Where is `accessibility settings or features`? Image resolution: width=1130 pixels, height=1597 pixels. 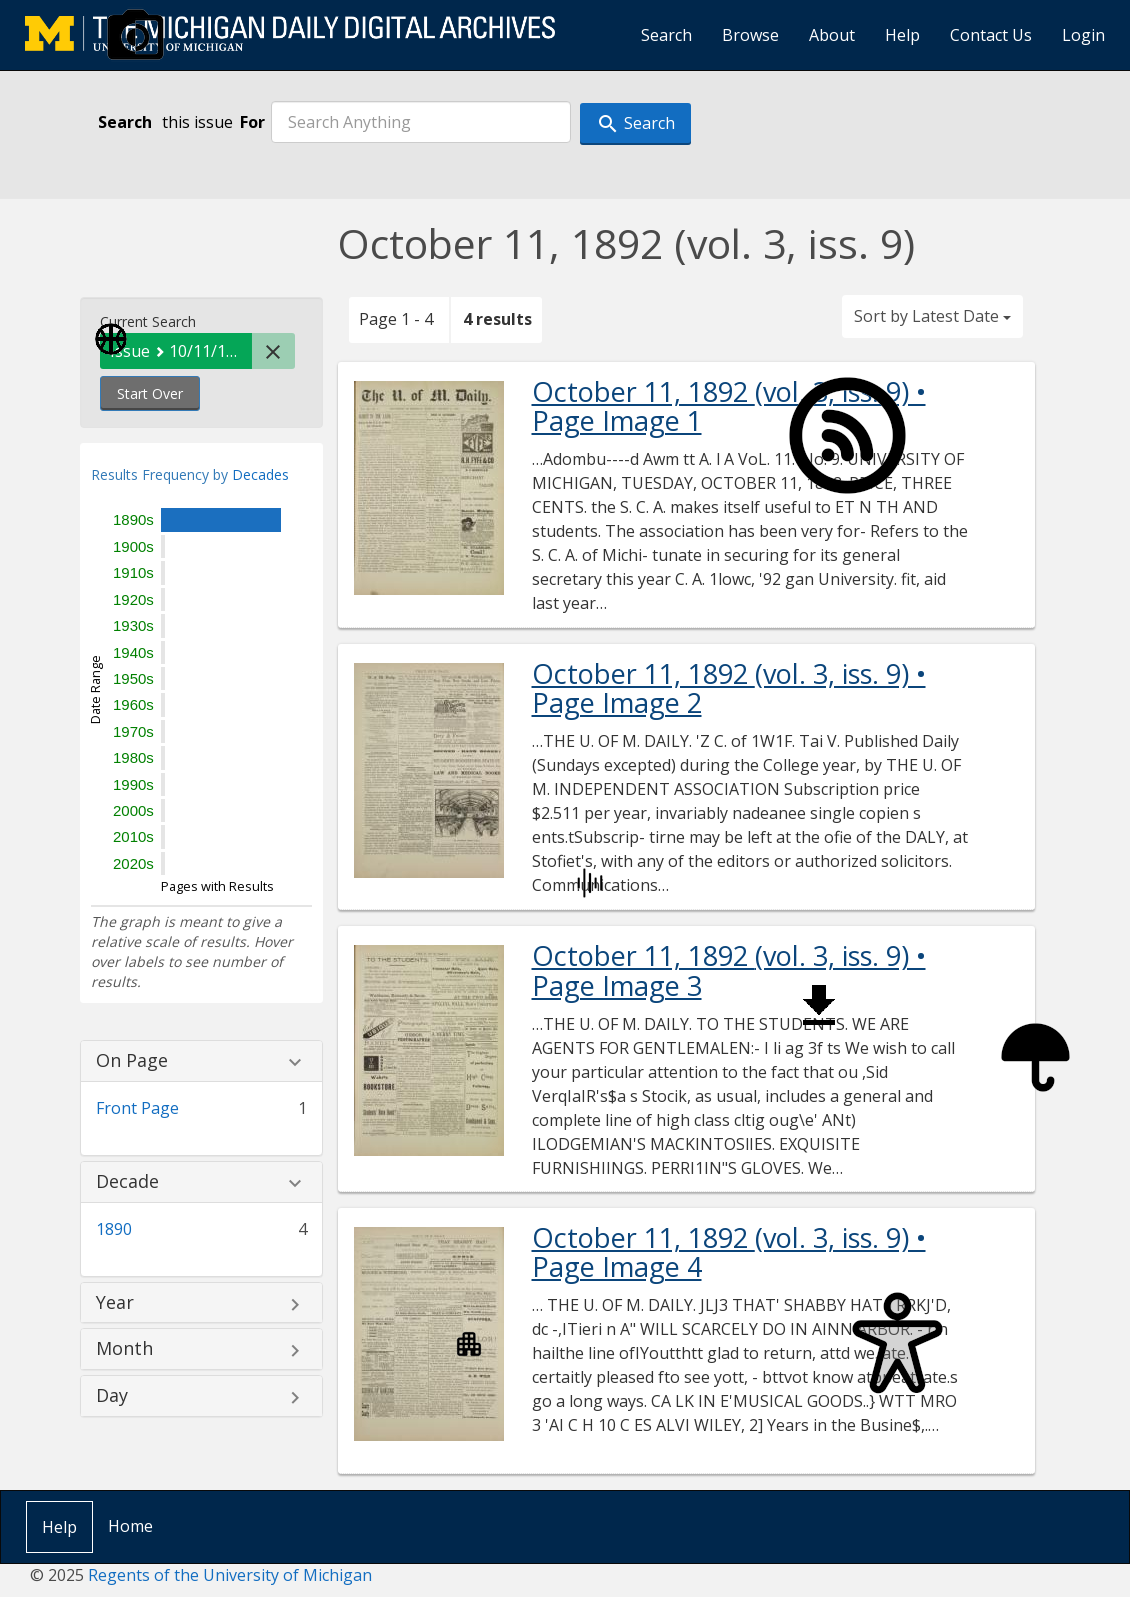
accessibility settings or features is located at coordinates (897, 1344).